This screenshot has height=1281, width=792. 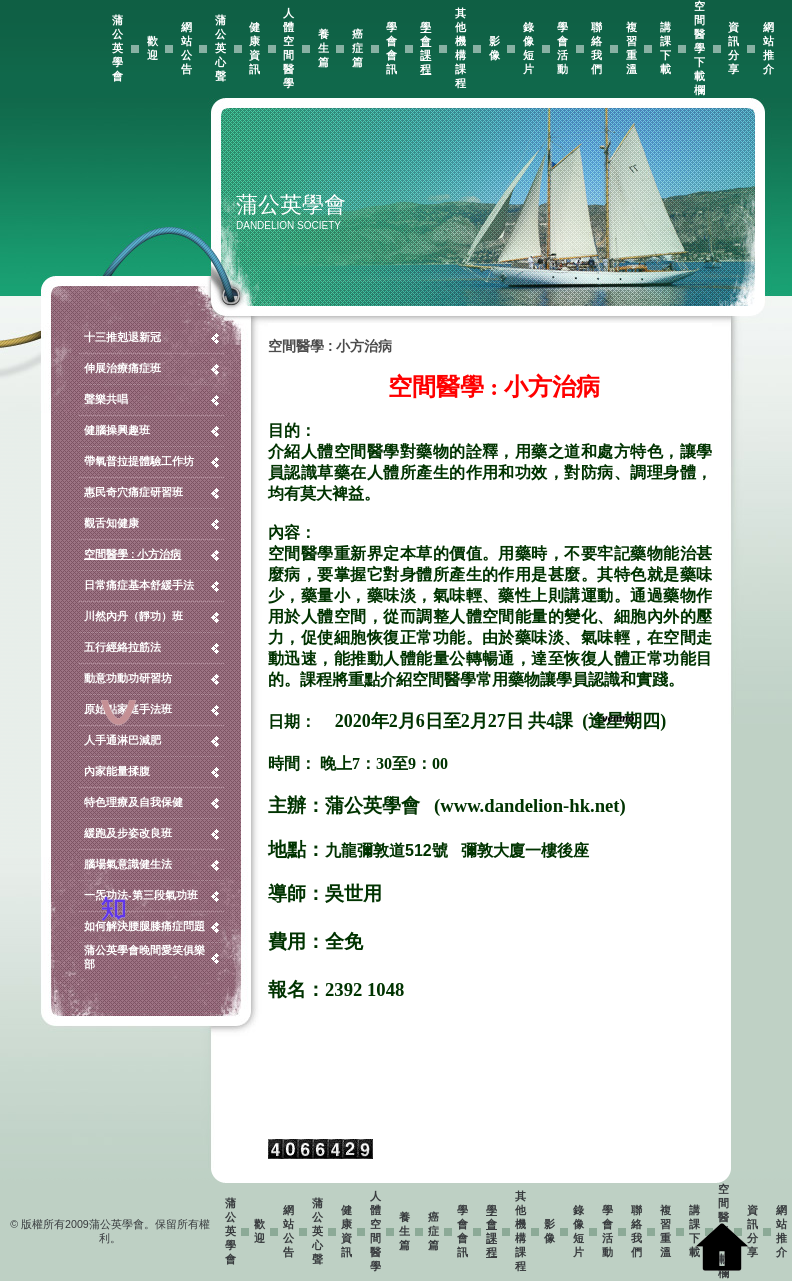 What do you see at coordinates (113, 908) in the screenshot?
I see `open zhihu app` at bounding box center [113, 908].